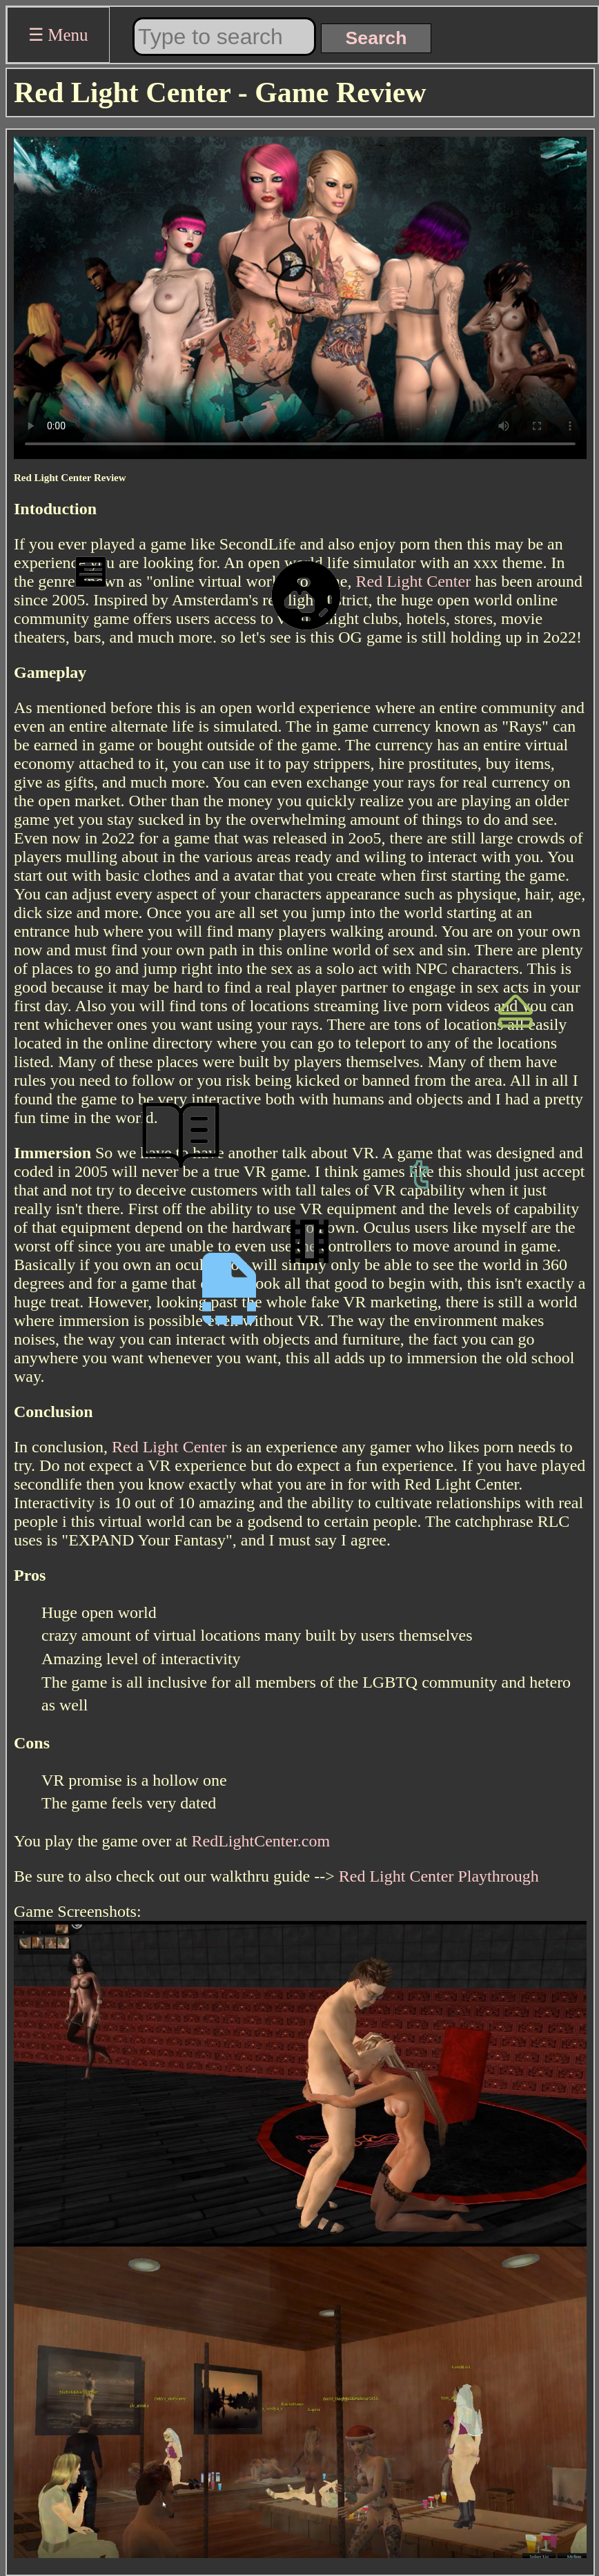  I want to click on access local movie theaters or showtimes, so click(309, 1241).